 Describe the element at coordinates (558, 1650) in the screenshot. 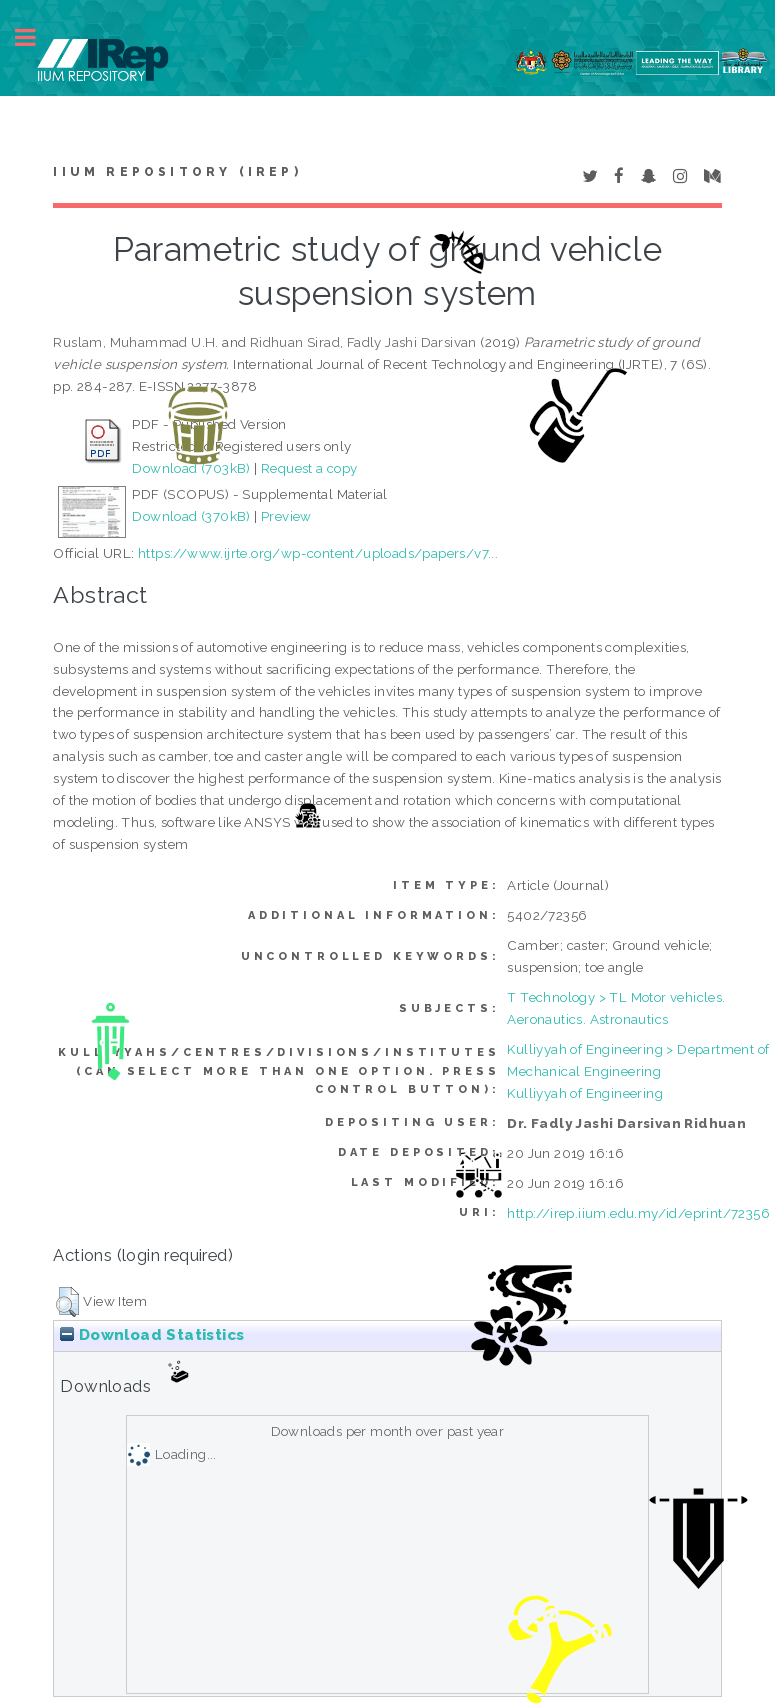

I see `launch or shoot an item` at that location.